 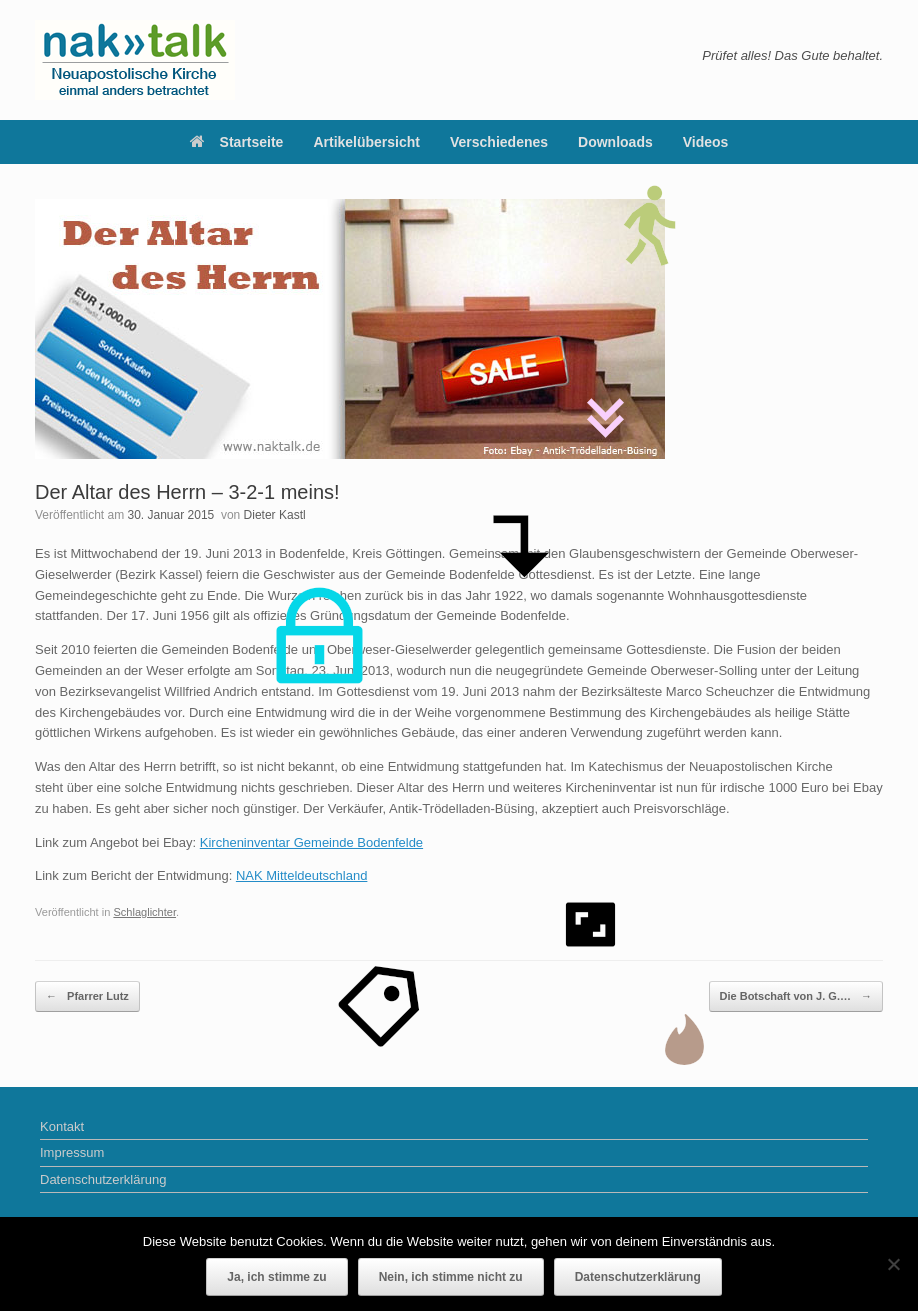 I want to click on scroll down to see more content, so click(x=605, y=416).